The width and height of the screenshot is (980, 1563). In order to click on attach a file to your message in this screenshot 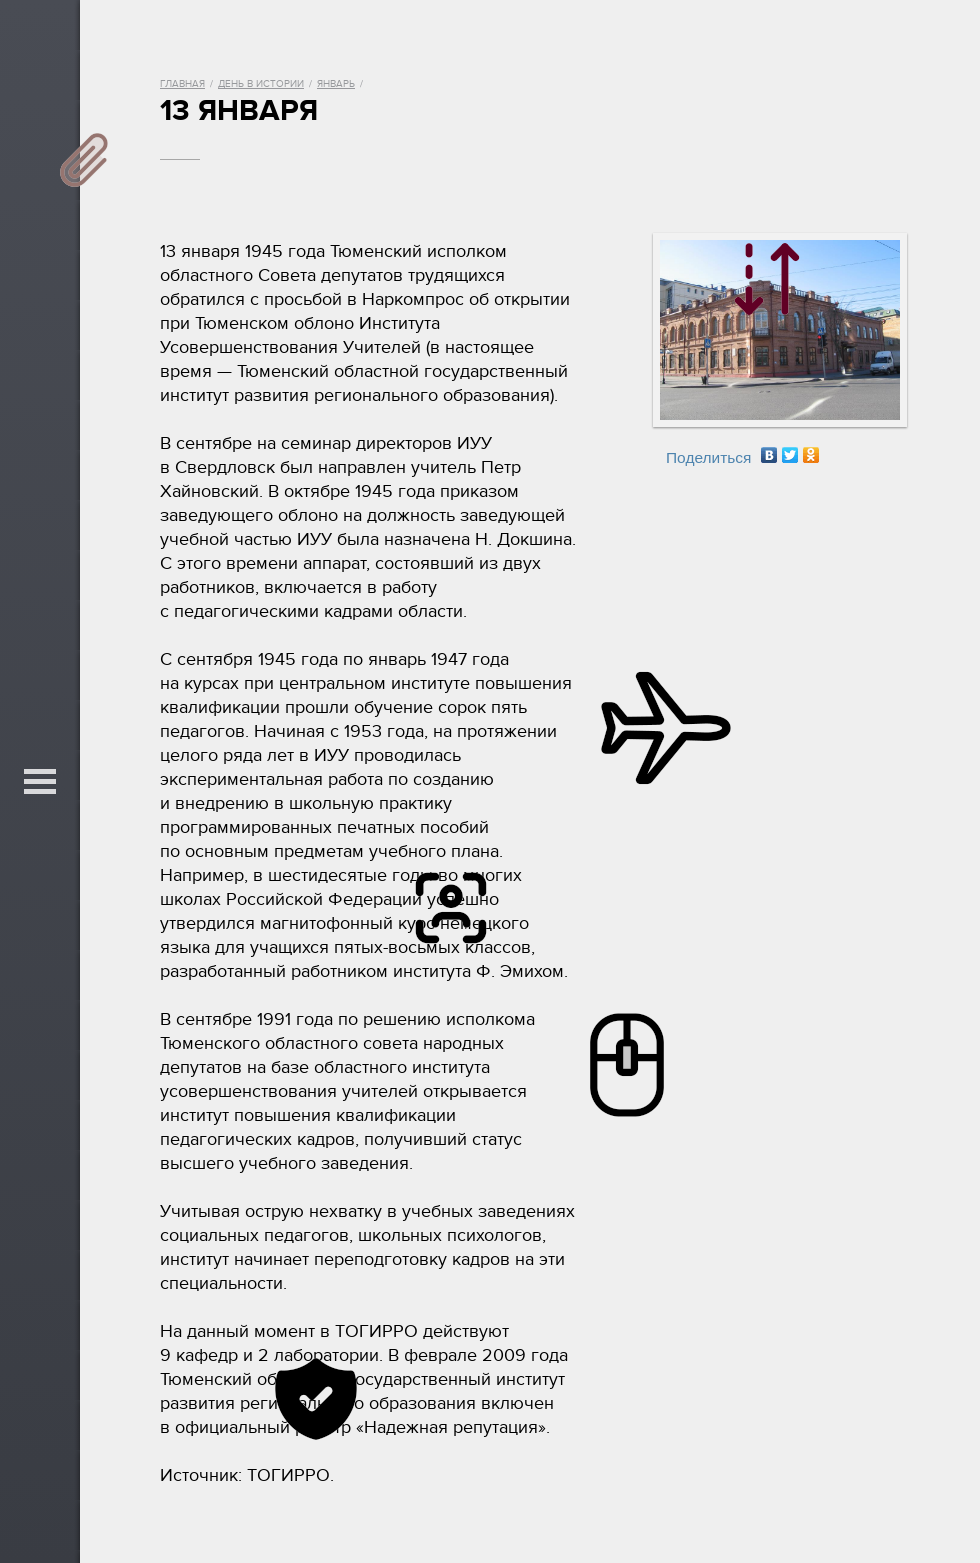, I will do `click(85, 160)`.